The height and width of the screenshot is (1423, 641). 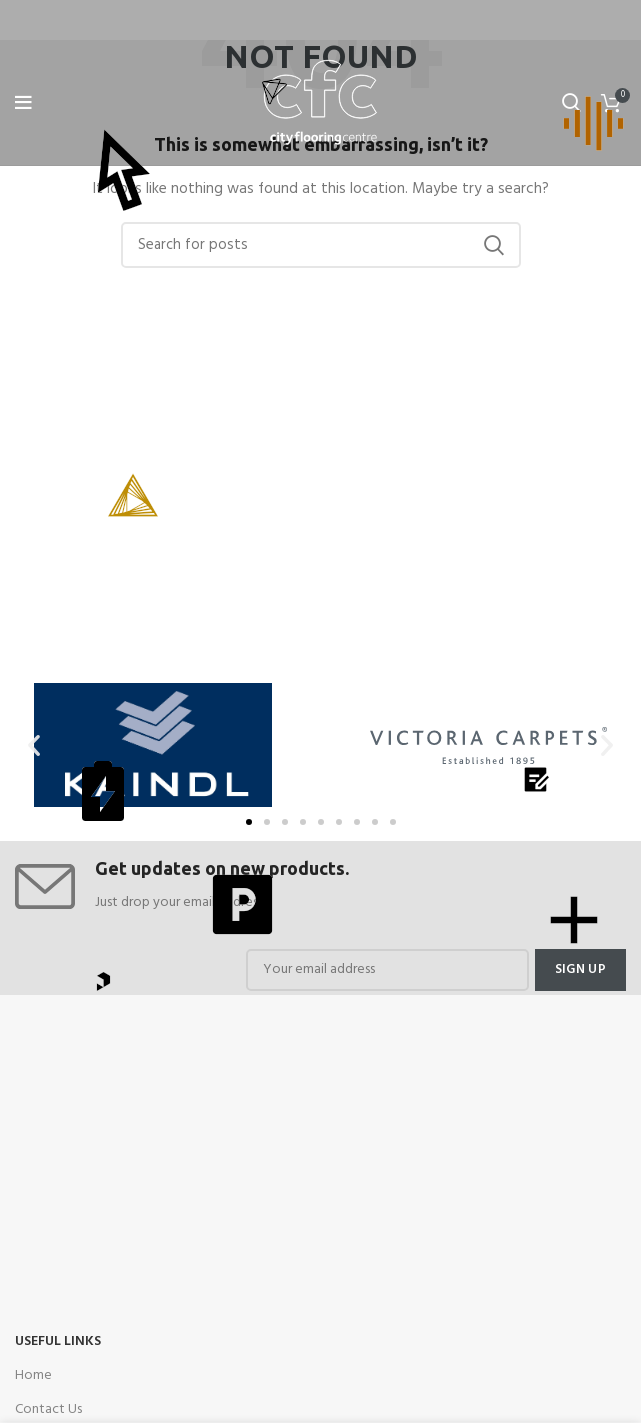 What do you see at coordinates (593, 123) in the screenshot?
I see `voice recognition or audio input active` at bounding box center [593, 123].